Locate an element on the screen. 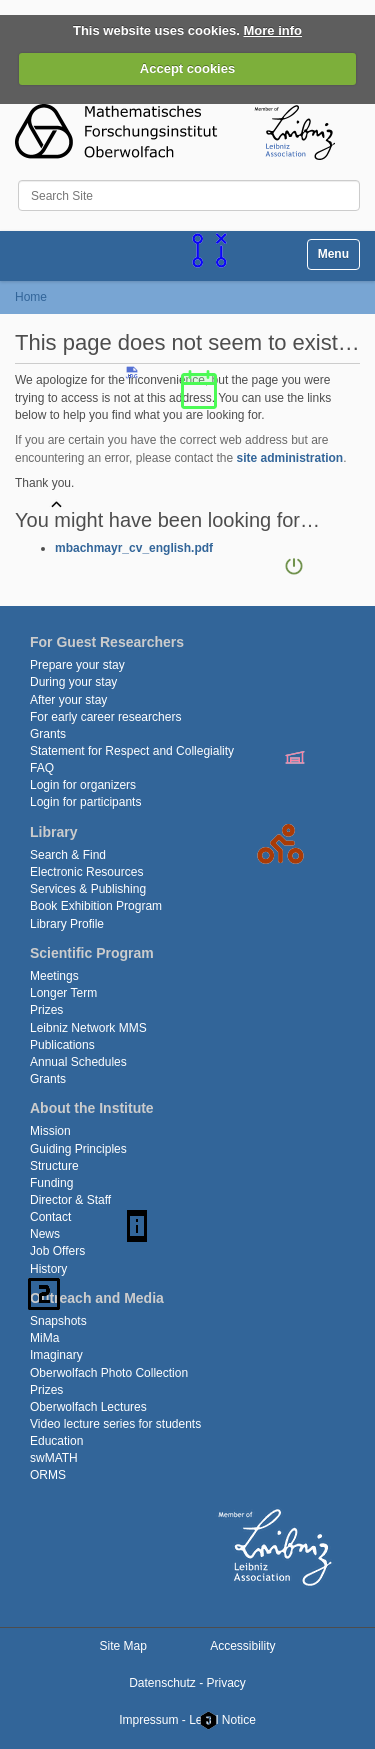 This screenshot has width=375, height=1749. view or open a JPG image file is located at coordinates (132, 373).